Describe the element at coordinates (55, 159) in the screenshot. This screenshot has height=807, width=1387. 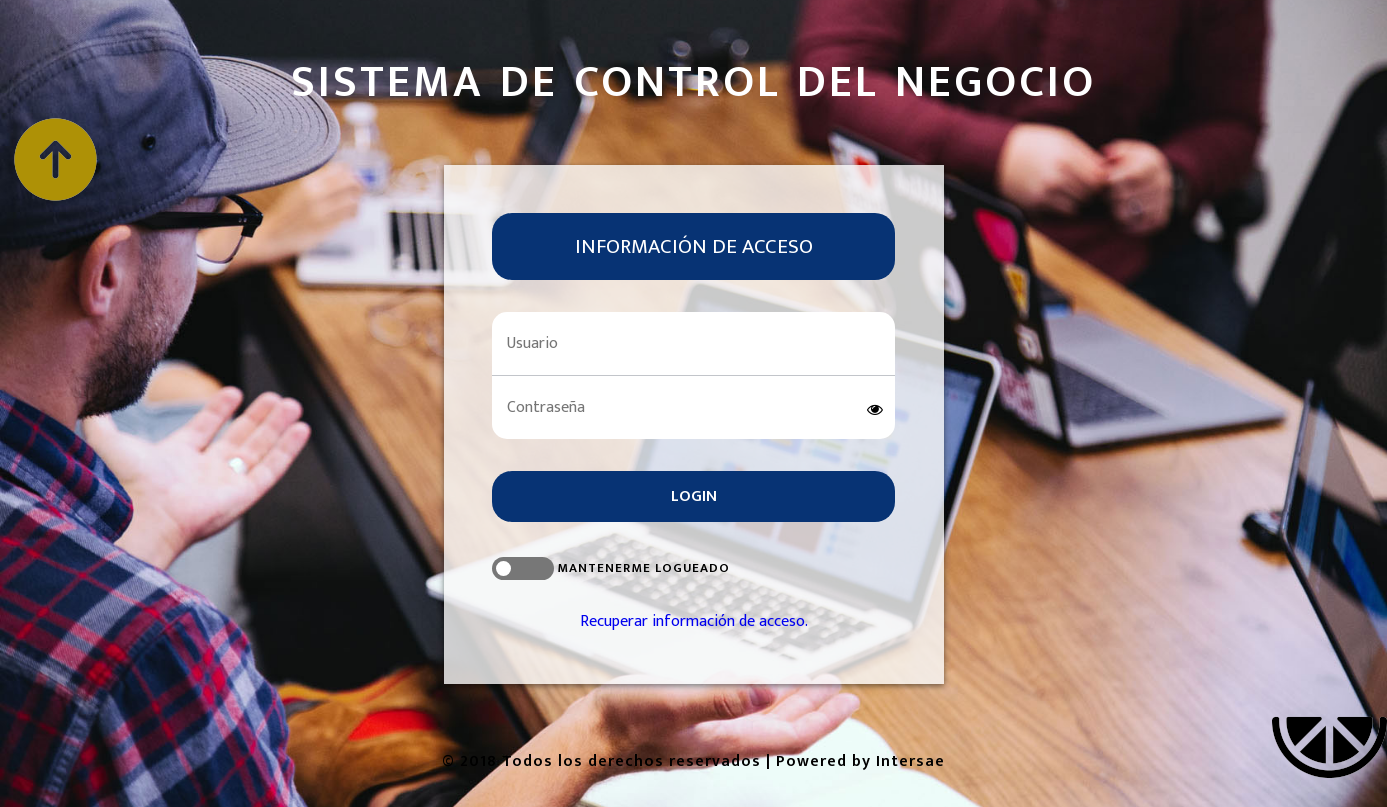
I see `upload a file or content` at that location.